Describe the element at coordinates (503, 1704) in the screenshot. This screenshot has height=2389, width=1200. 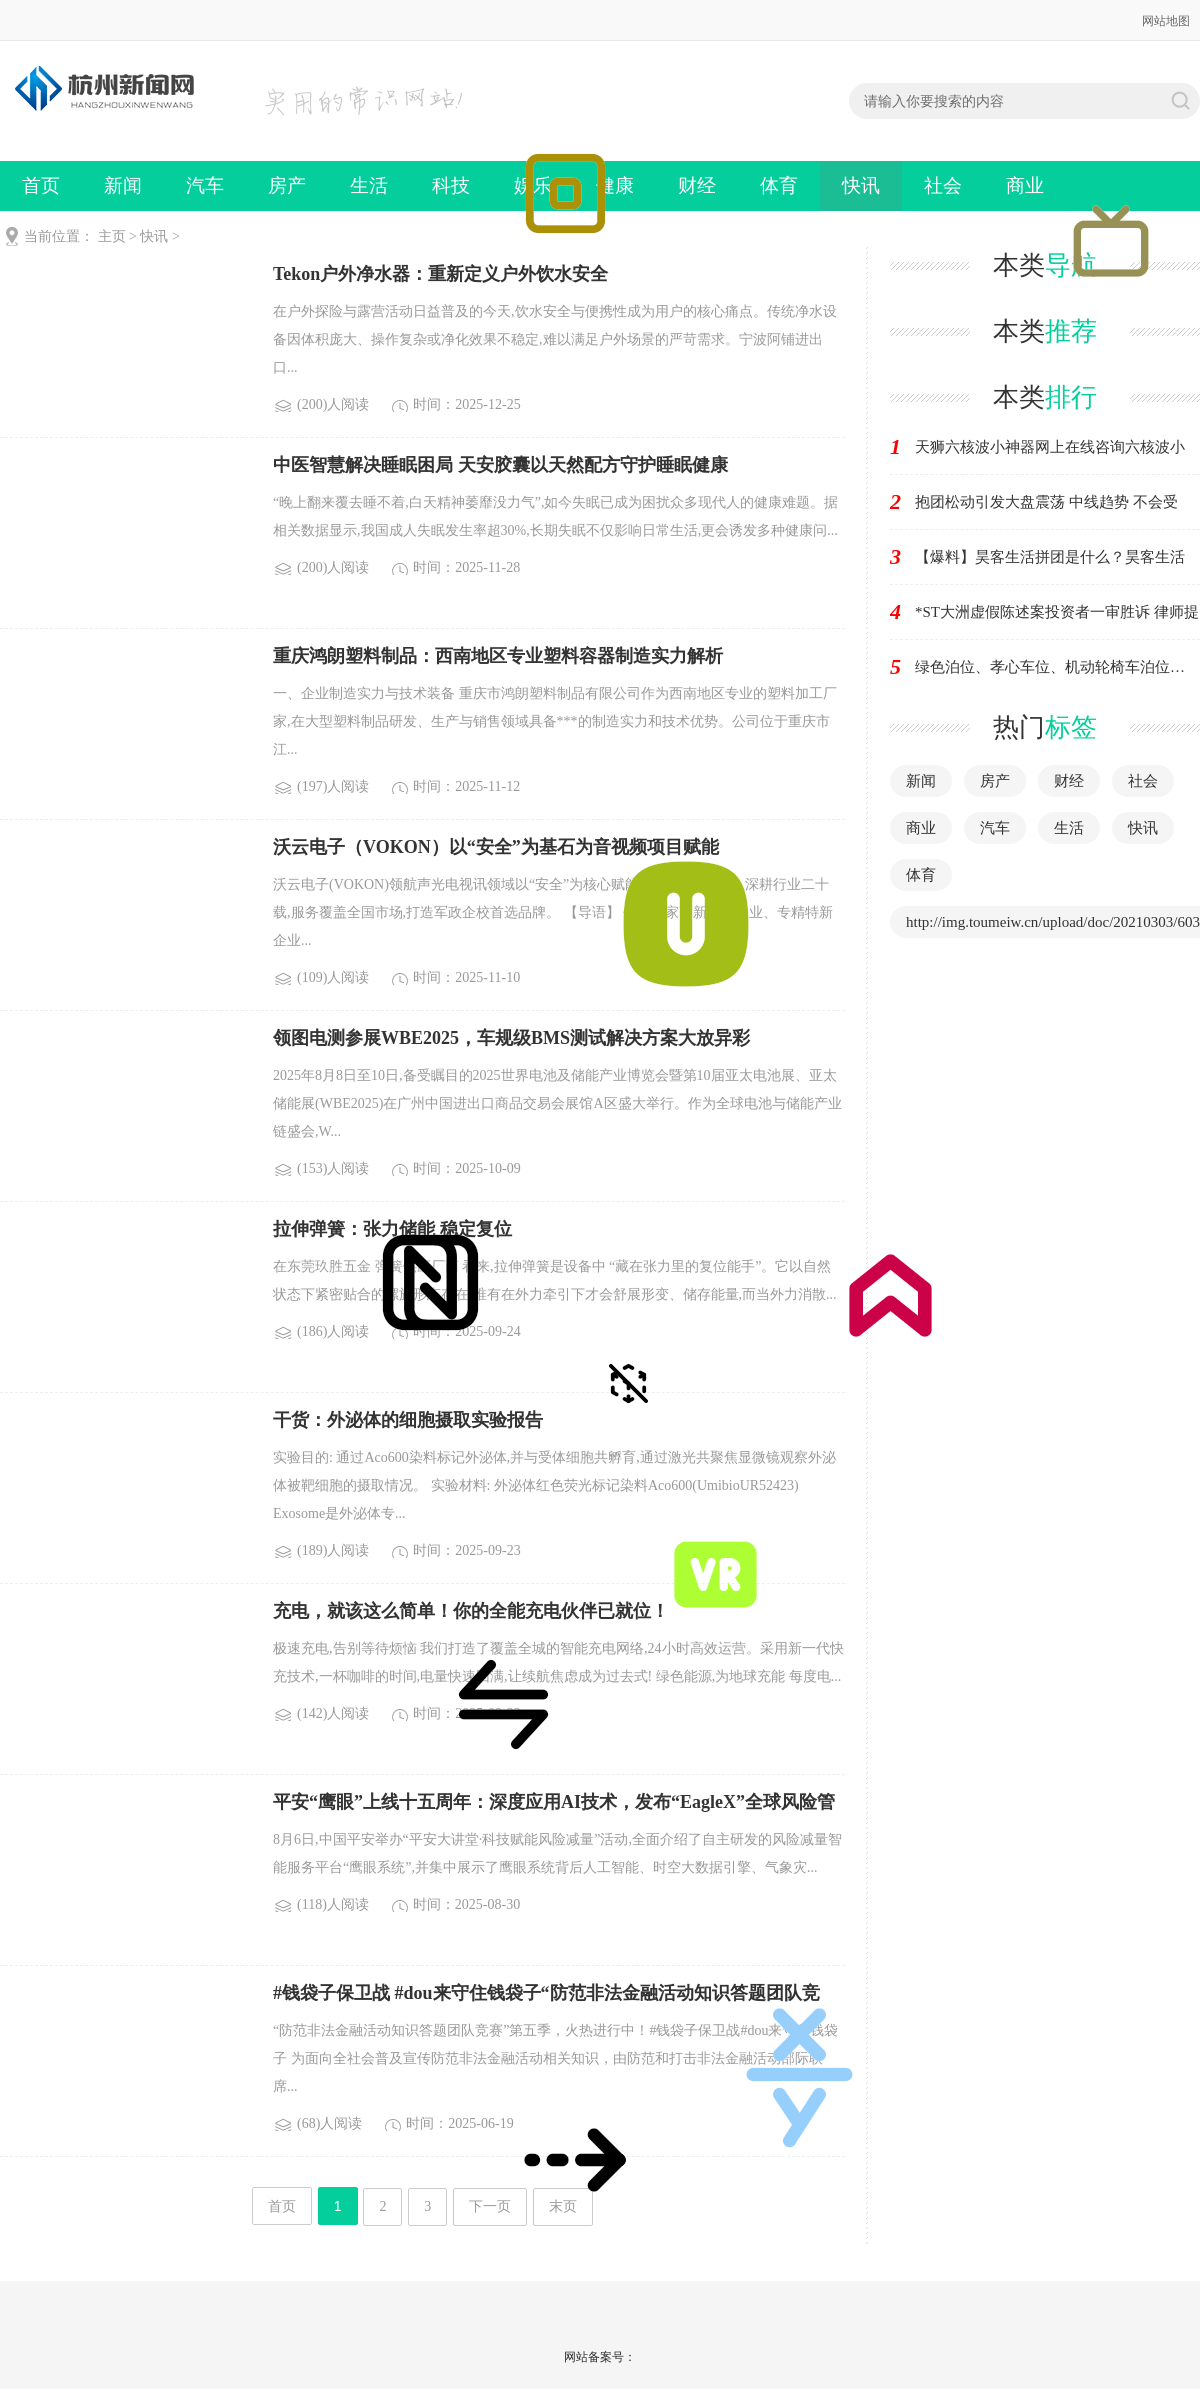
I see `transfer data between devices or accounts` at that location.